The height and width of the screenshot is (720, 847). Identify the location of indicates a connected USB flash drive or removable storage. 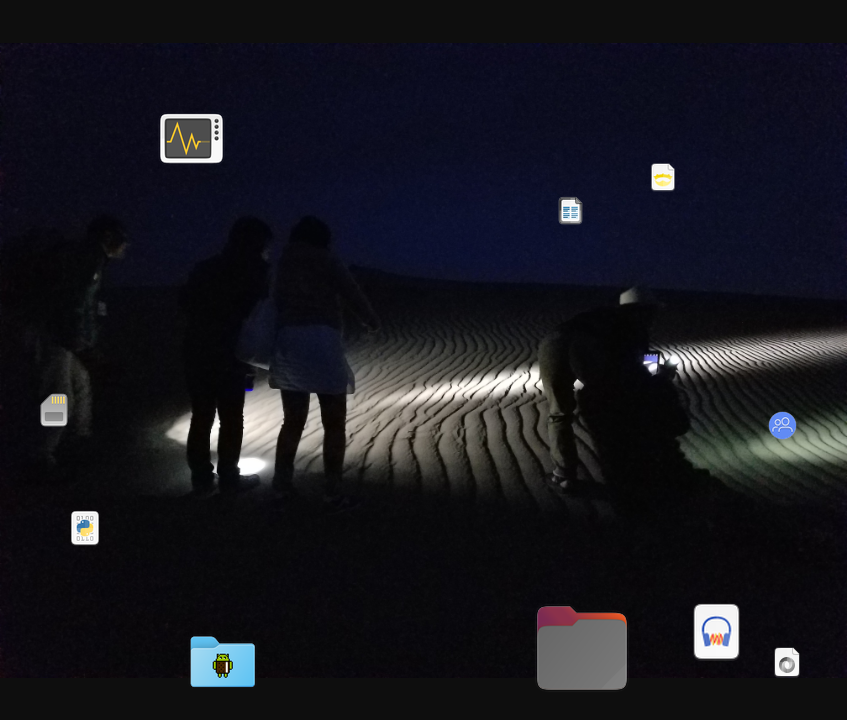
(54, 410).